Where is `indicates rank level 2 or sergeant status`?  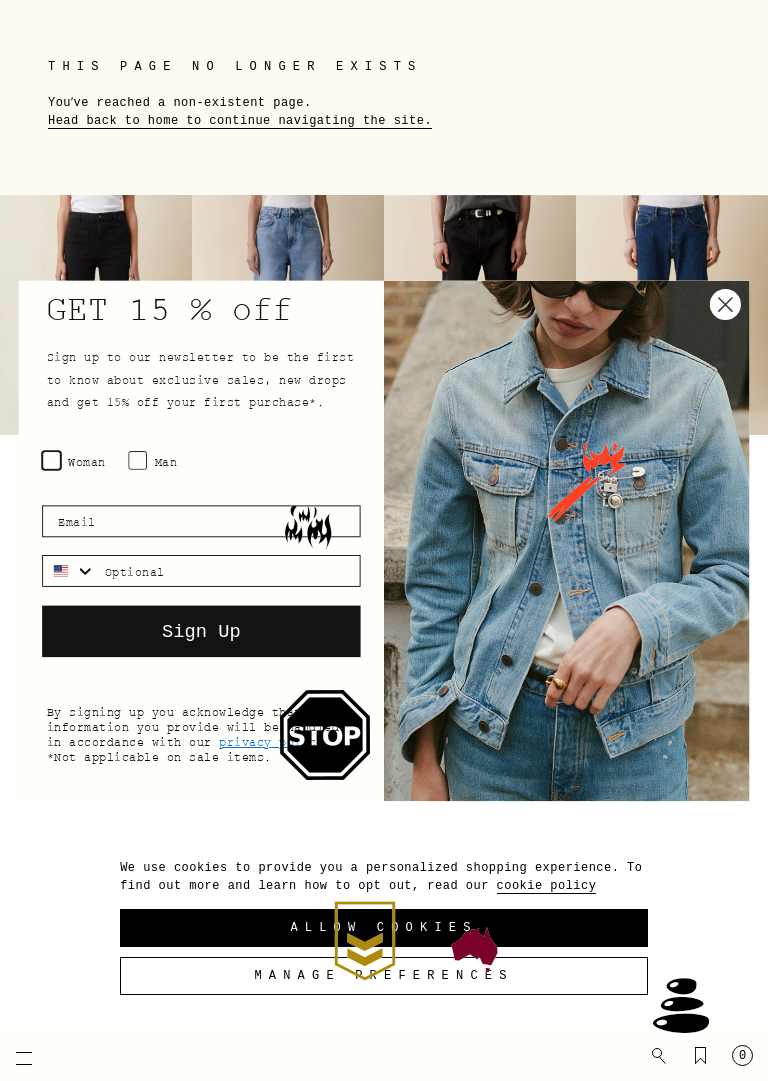 indicates rank level 2 or sergeant status is located at coordinates (365, 941).